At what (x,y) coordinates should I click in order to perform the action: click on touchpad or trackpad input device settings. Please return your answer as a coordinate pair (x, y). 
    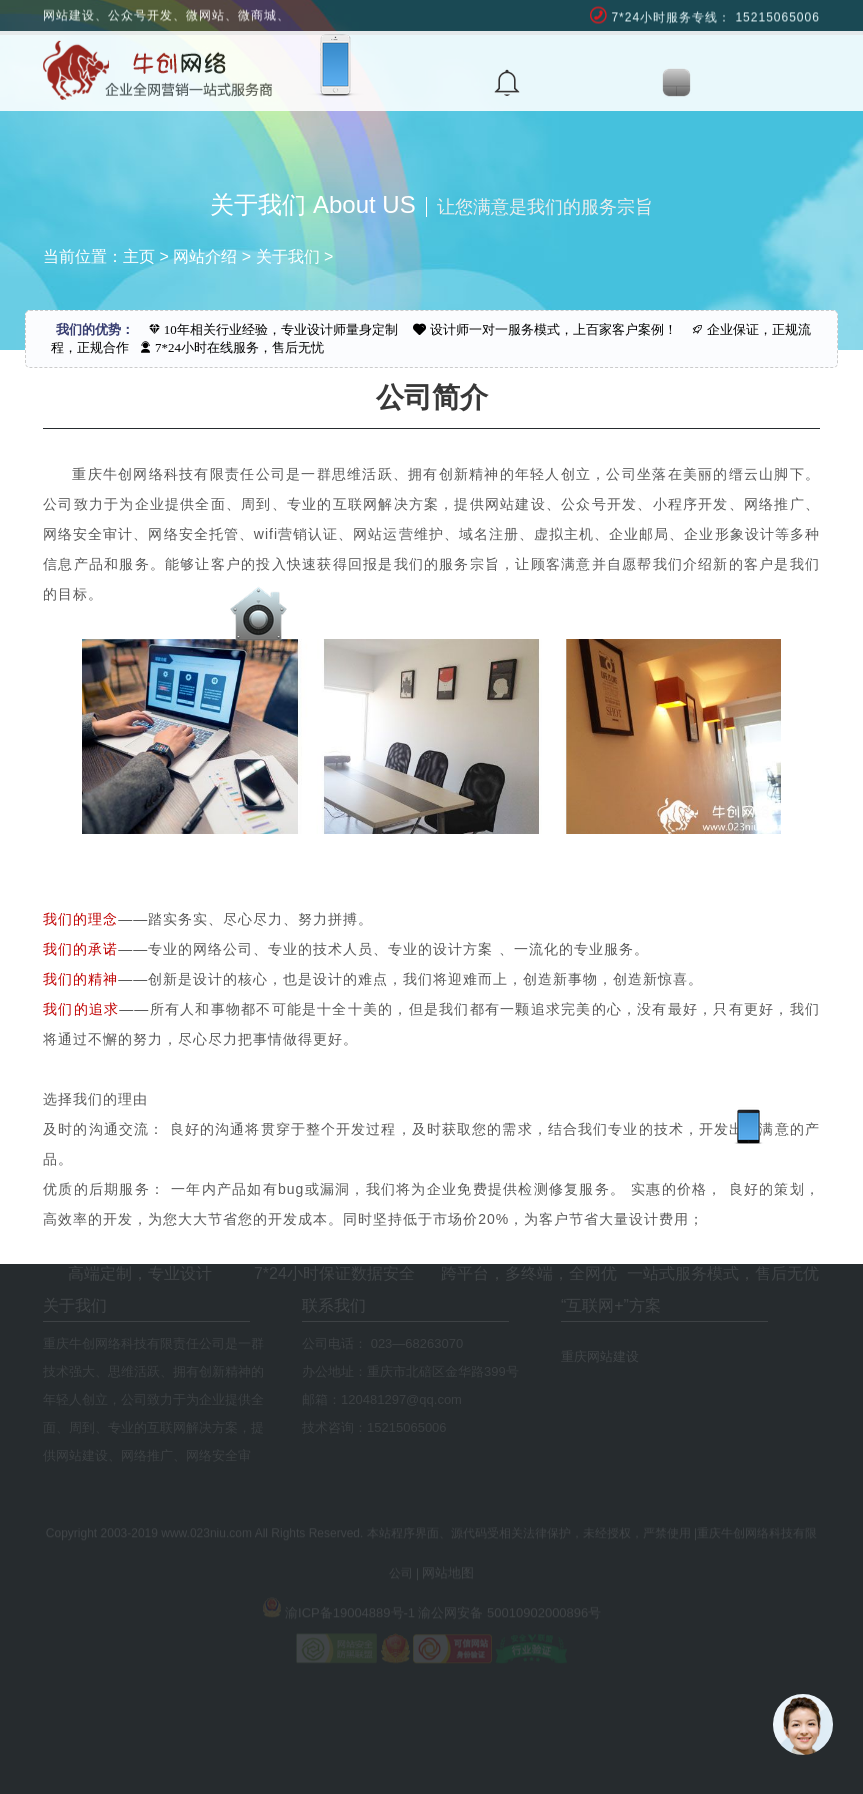
    Looking at the image, I should click on (676, 82).